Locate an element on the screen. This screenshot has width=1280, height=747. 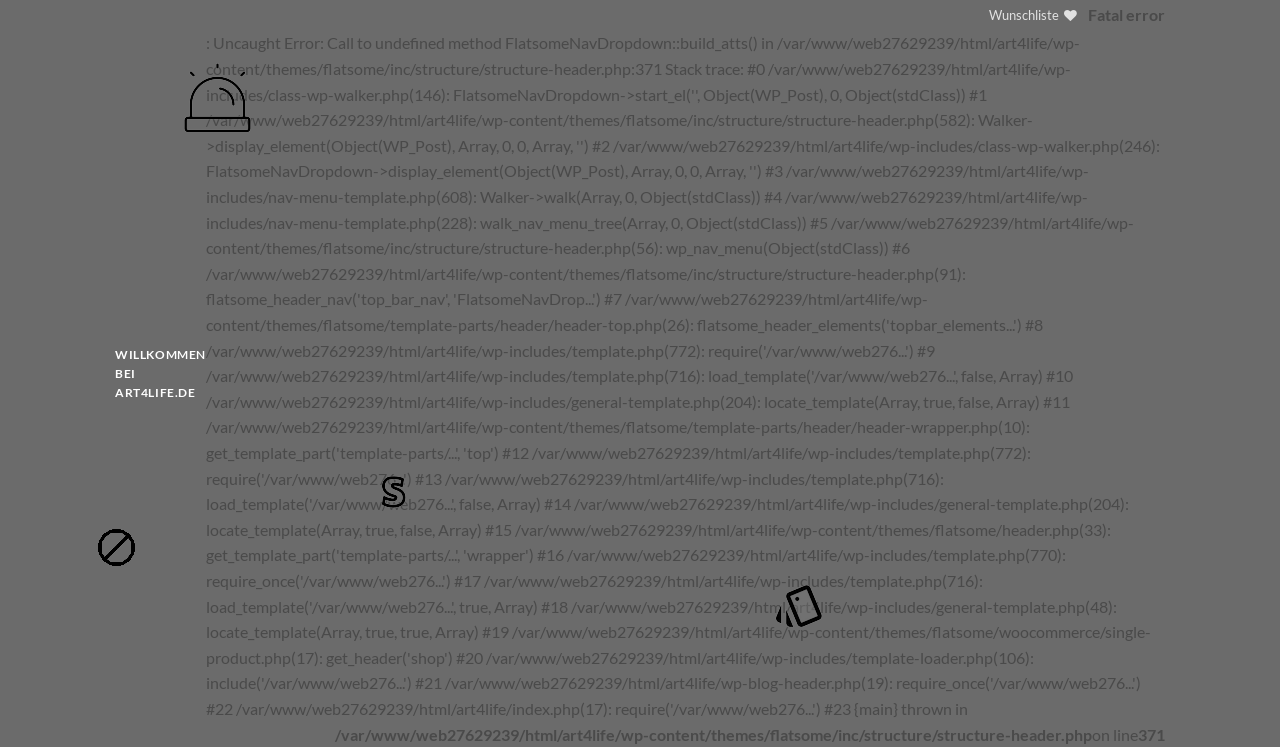
access style or theme options is located at coordinates (799, 605).